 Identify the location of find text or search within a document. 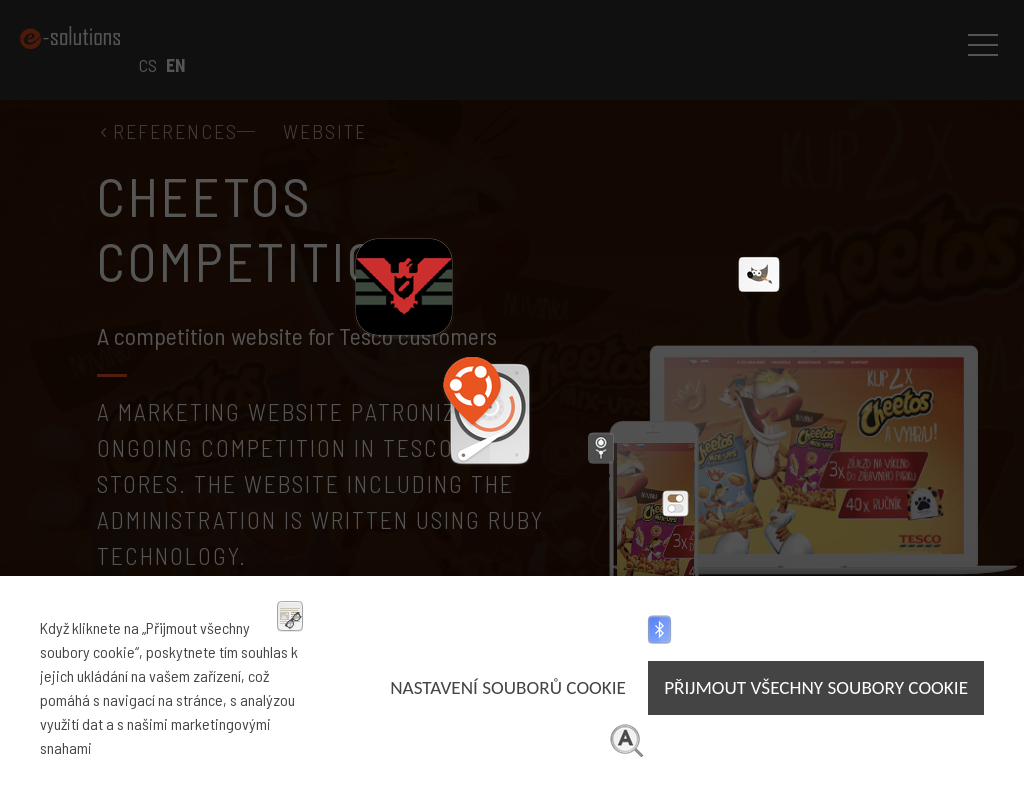
(627, 741).